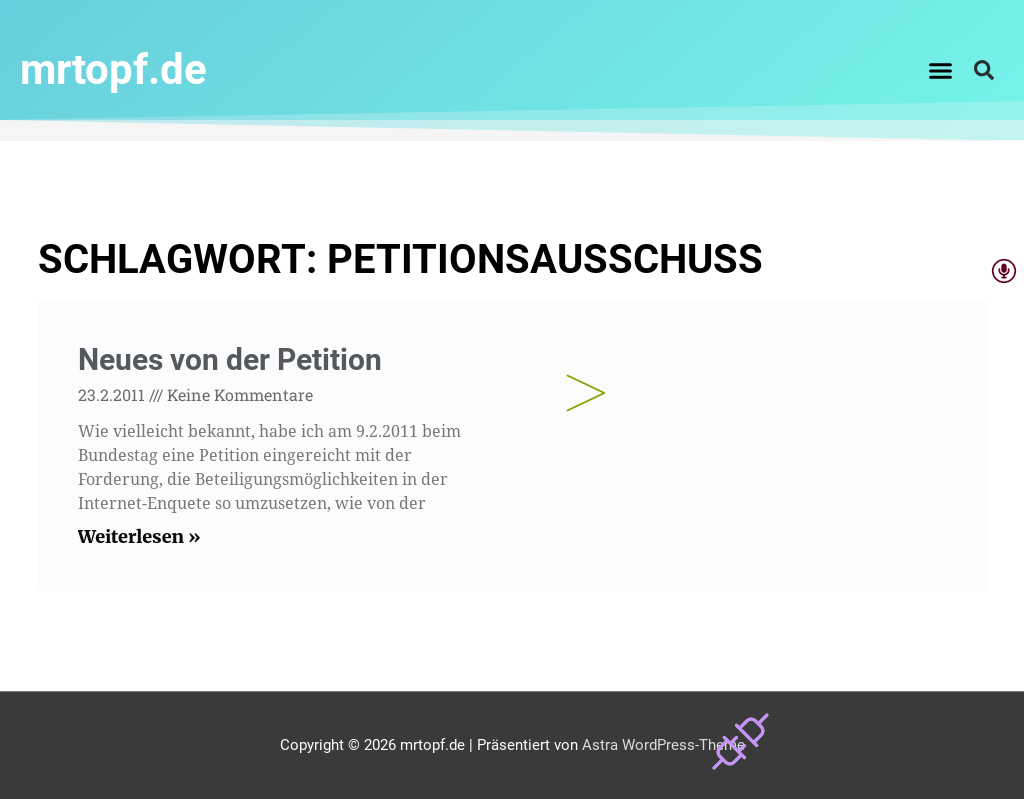 This screenshot has width=1024, height=799. Describe the element at coordinates (1004, 271) in the screenshot. I see `tap to start voice input` at that location.